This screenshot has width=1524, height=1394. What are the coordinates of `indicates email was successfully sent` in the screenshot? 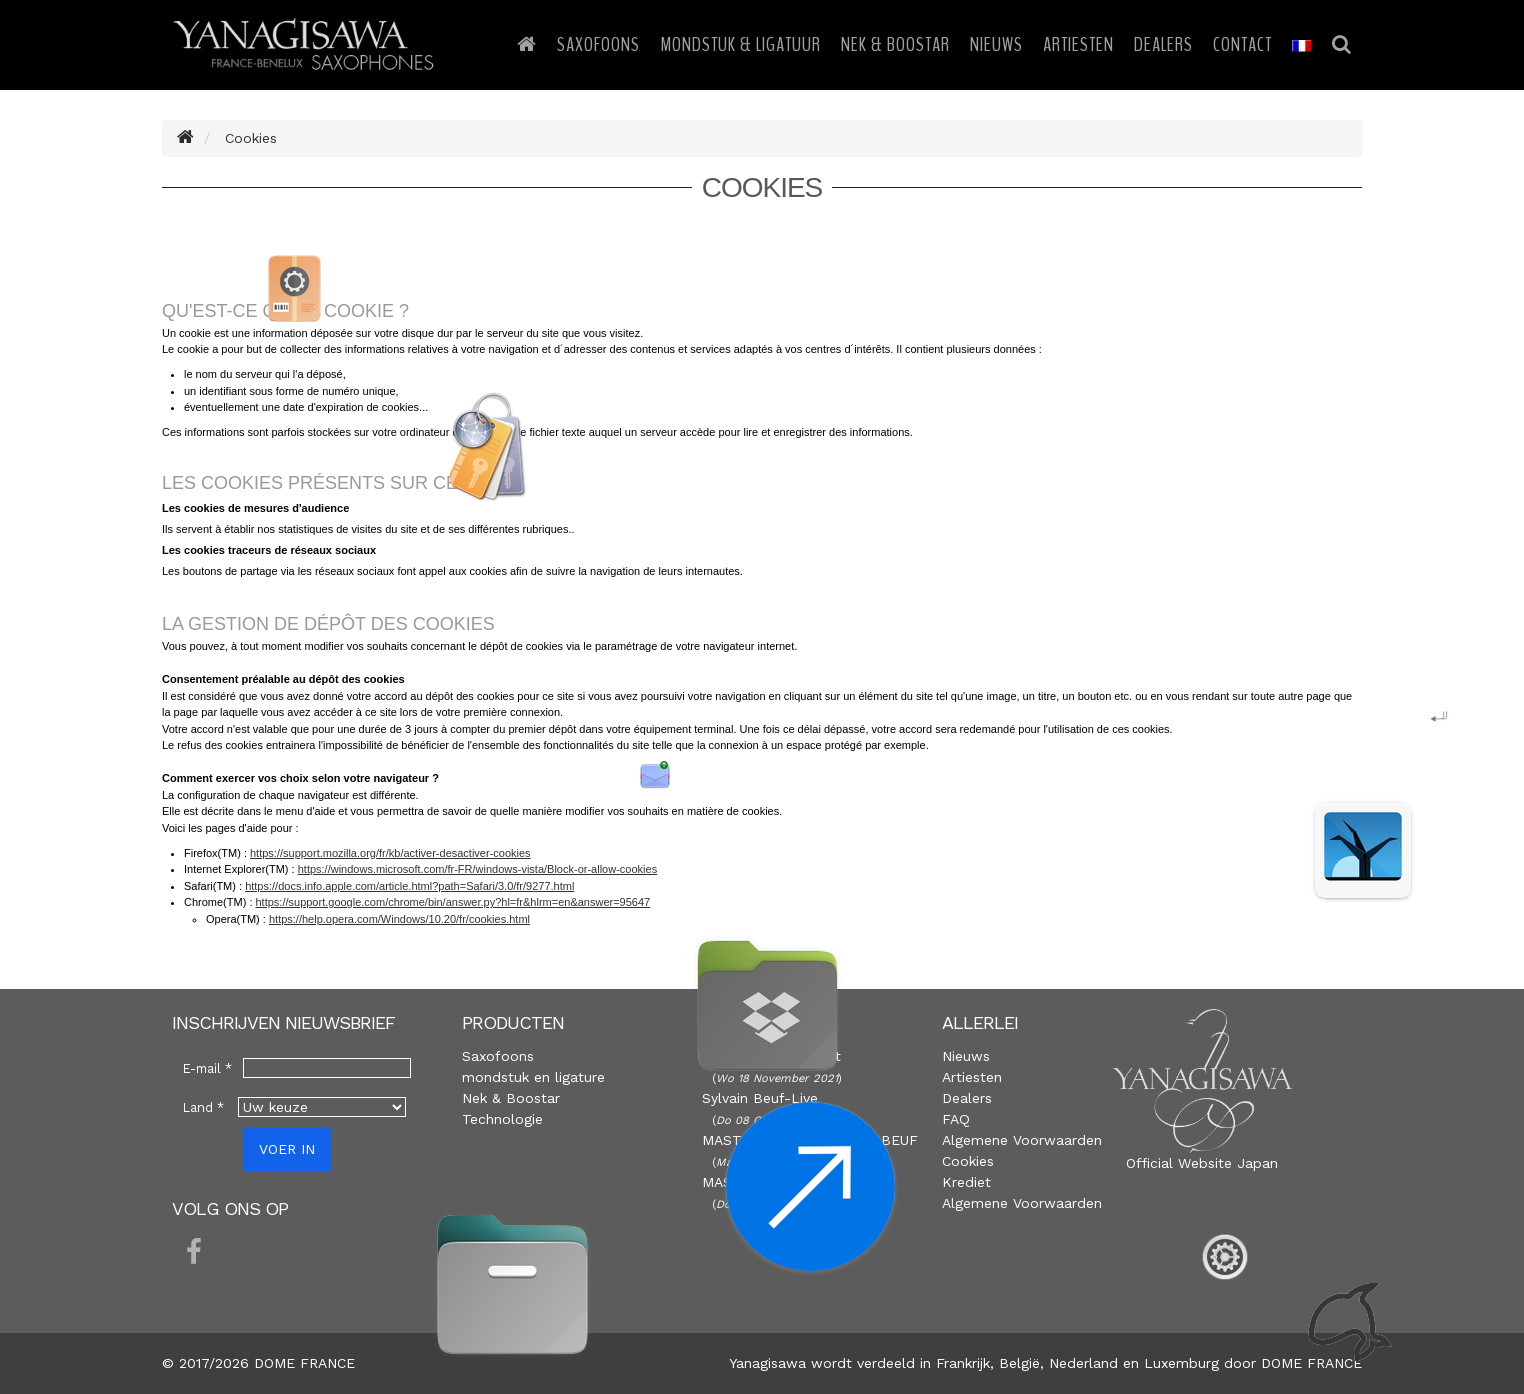 It's located at (655, 776).